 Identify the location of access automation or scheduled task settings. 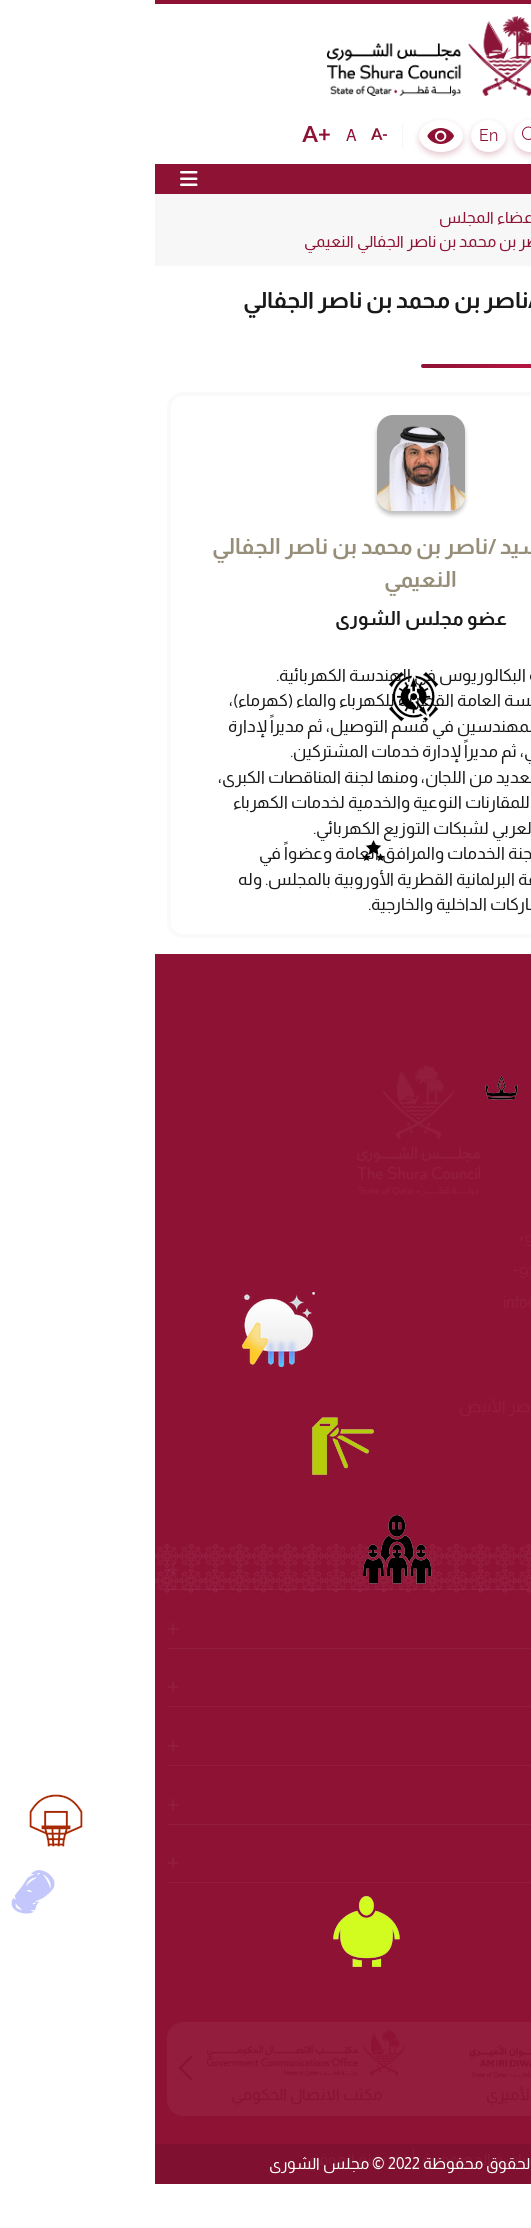
(413, 696).